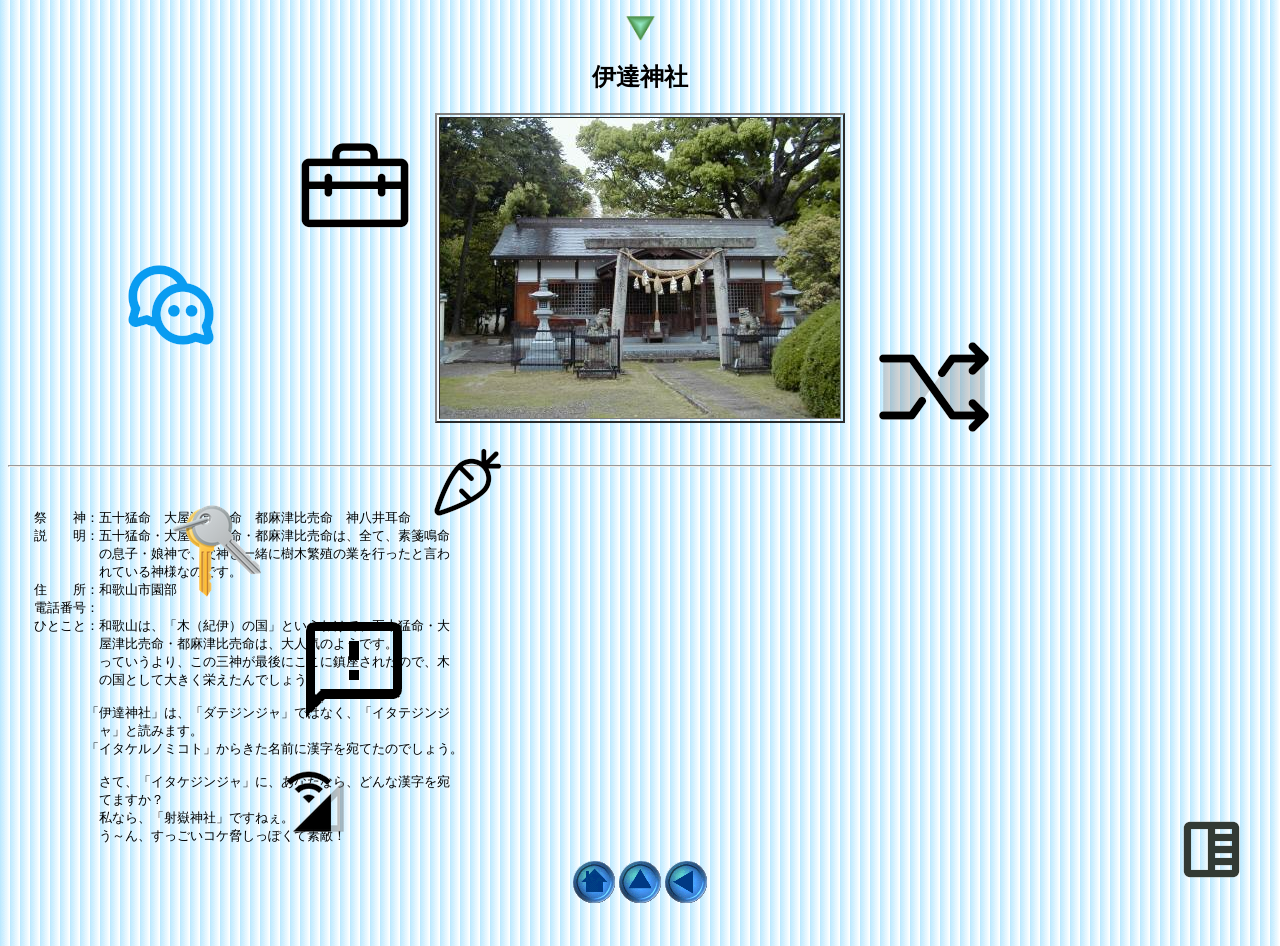 The image size is (1280, 946). I want to click on access security credentials or passwords, so click(217, 551).